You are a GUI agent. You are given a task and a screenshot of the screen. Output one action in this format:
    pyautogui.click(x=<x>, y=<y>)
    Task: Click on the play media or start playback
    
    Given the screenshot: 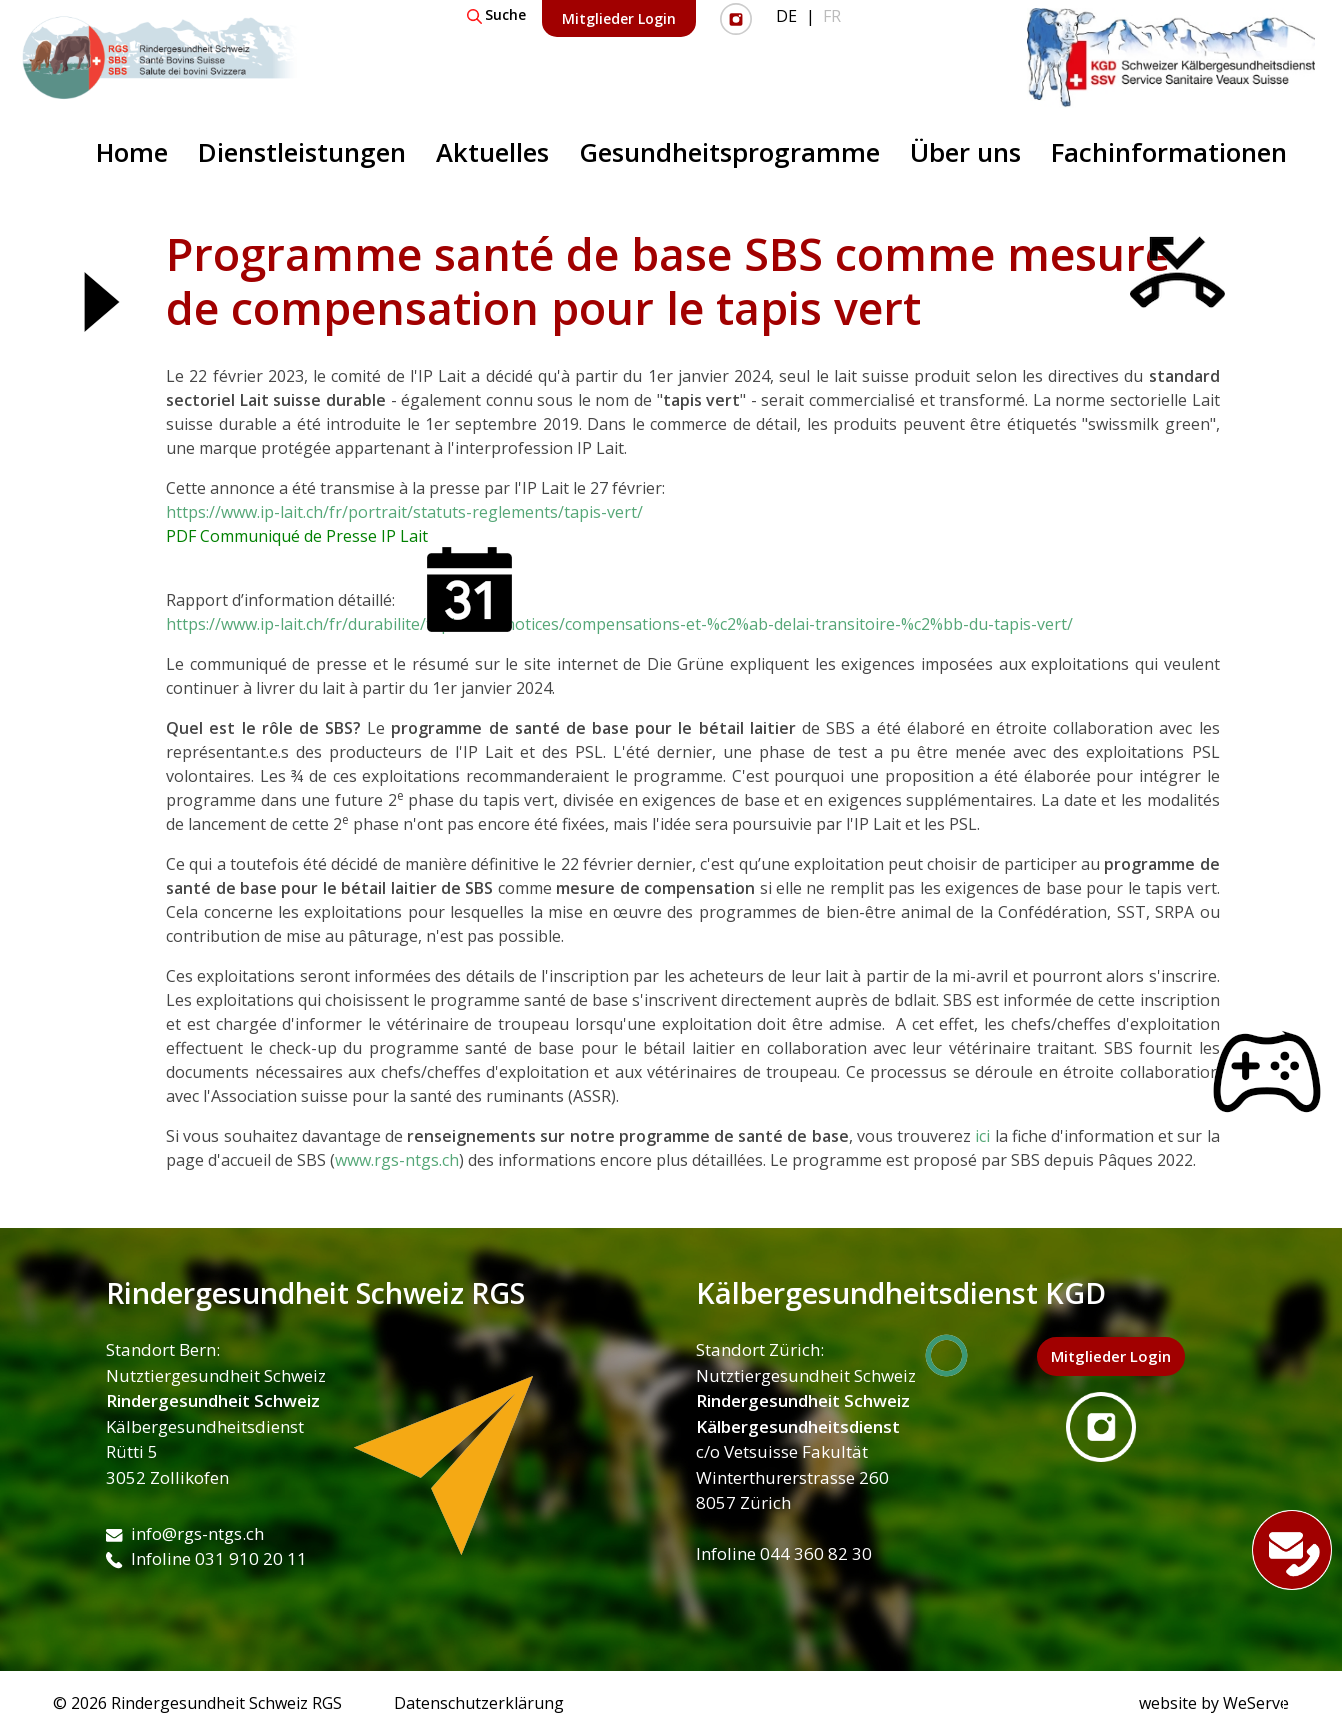 What is the action you would take?
    pyautogui.click(x=102, y=302)
    